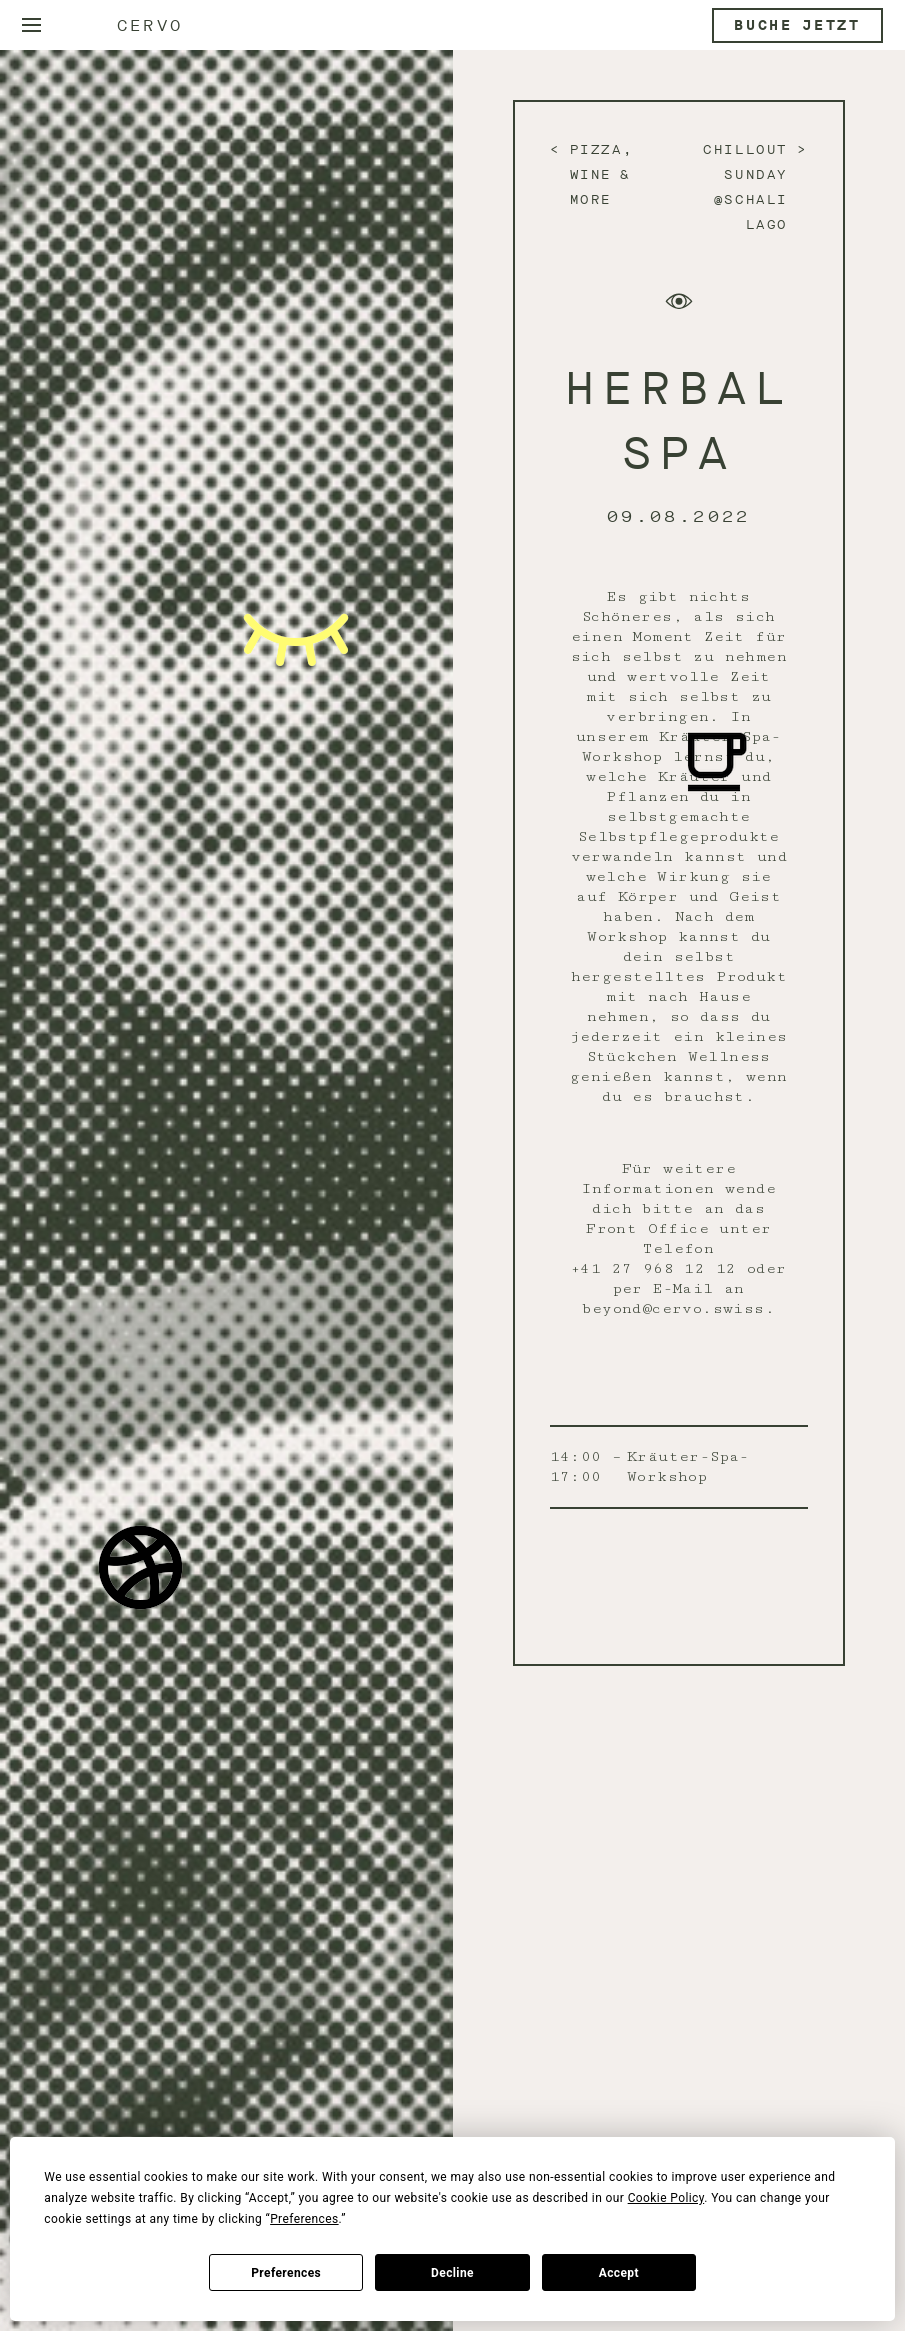 Image resolution: width=905 pixels, height=2331 pixels. Describe the element at coordinates (714, 762) in the screenshot. I see `access café or coffee shop locations` at that location.